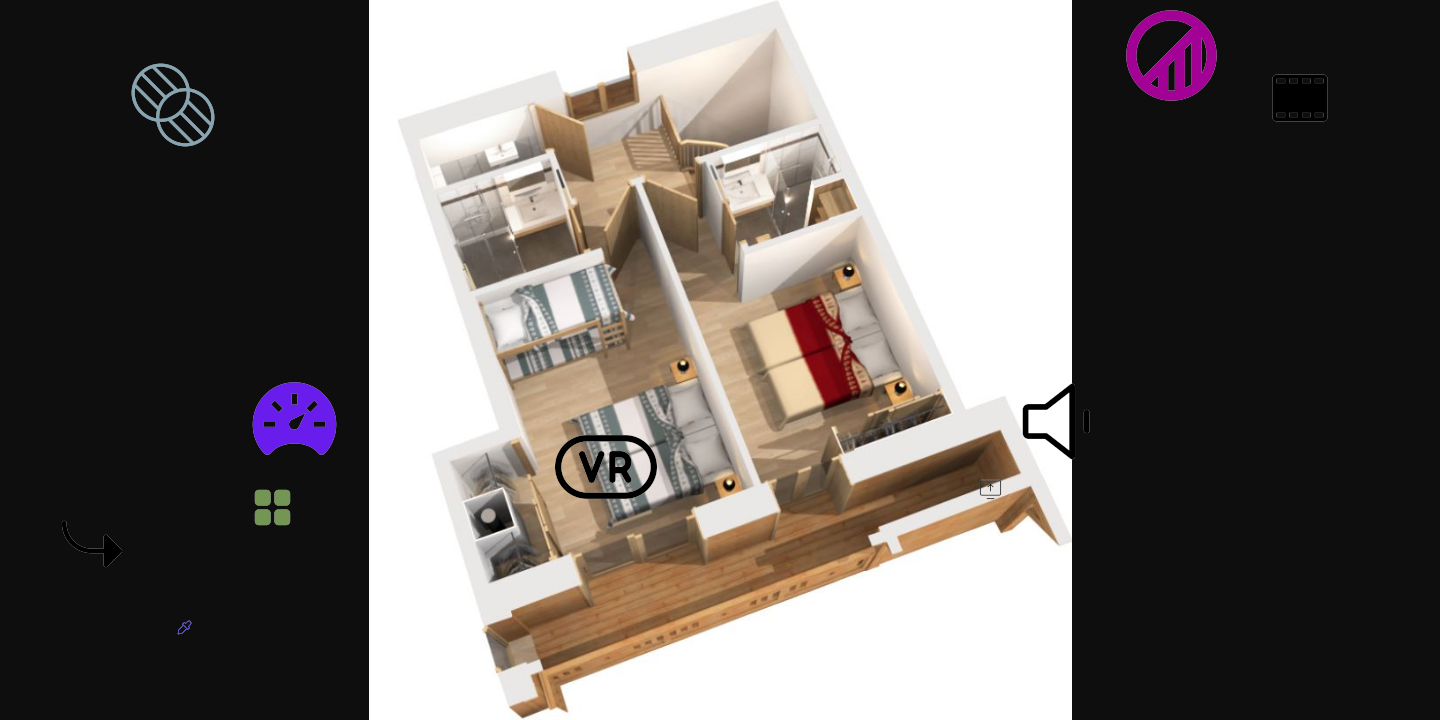  Describe the element at coordinates (1171, 55) in the screenshot. I see `toggle half-tone or contrast display mode` at that location.